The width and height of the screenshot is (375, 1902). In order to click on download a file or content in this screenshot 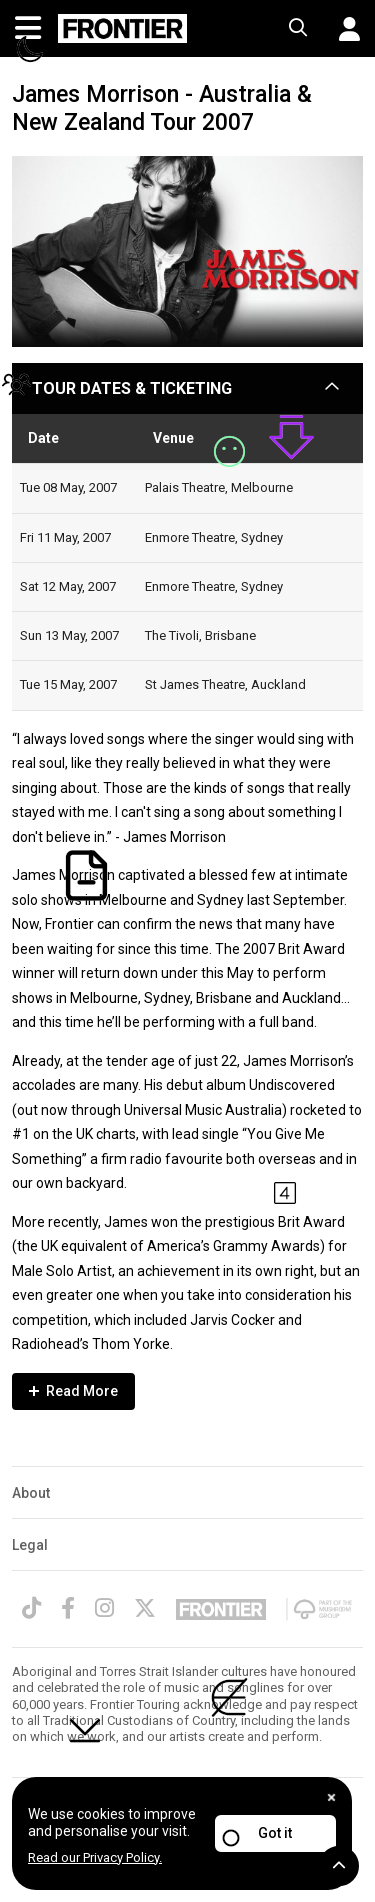, I will do `click(291, 435)`.